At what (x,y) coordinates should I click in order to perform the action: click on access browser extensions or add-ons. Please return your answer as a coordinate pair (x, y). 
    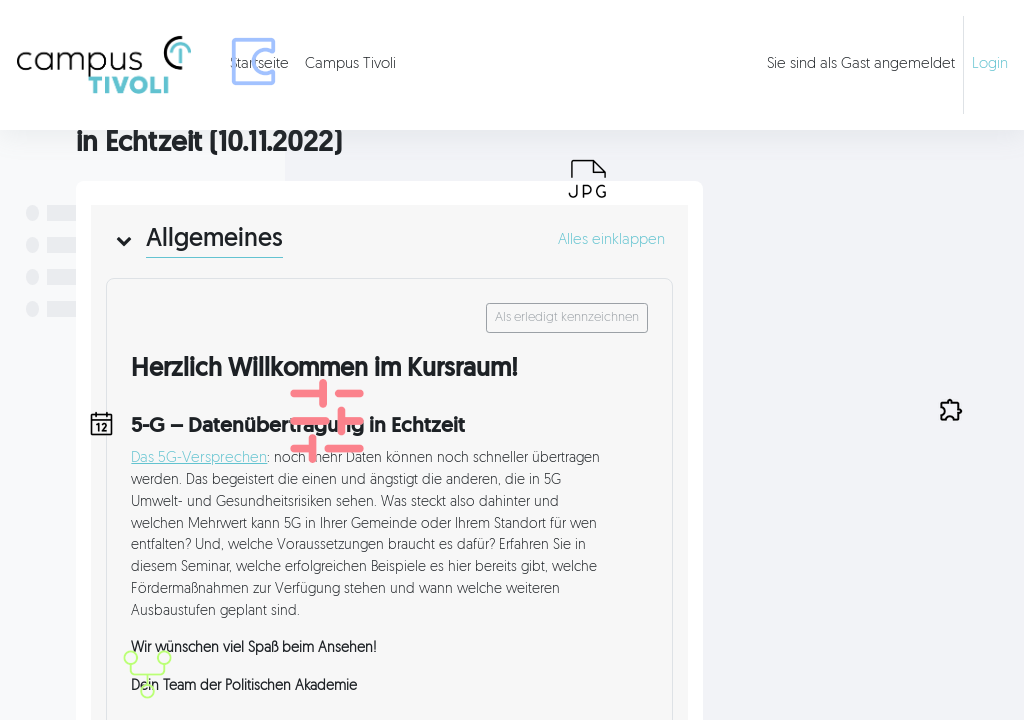
    Looking at the image, I should click on (951, 409).